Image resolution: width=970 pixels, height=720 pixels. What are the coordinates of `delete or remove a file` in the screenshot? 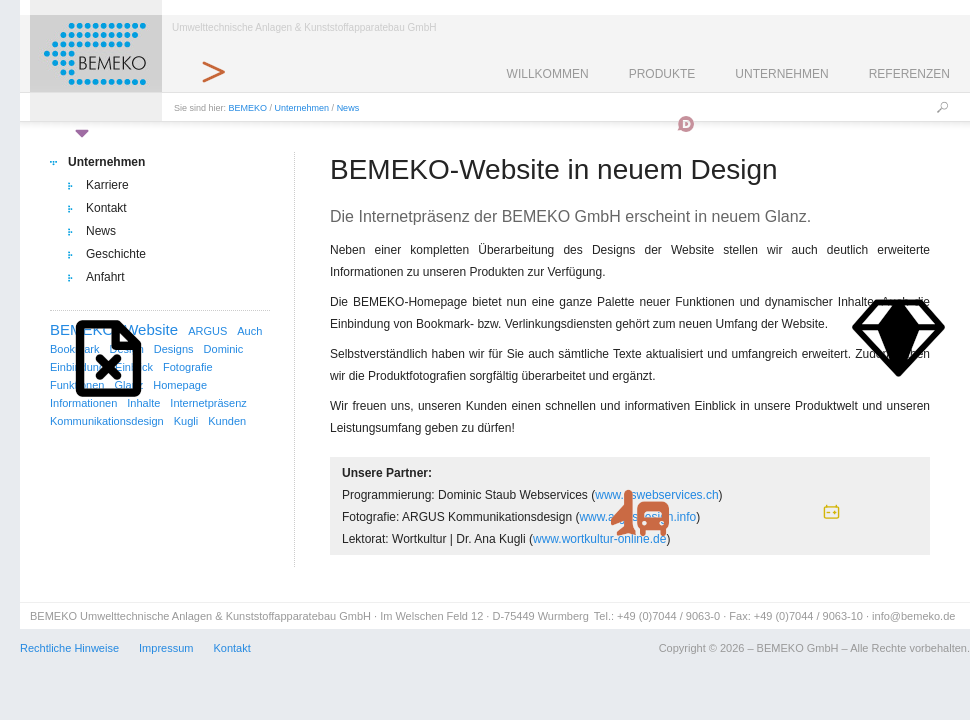 It's located at (108, 358).